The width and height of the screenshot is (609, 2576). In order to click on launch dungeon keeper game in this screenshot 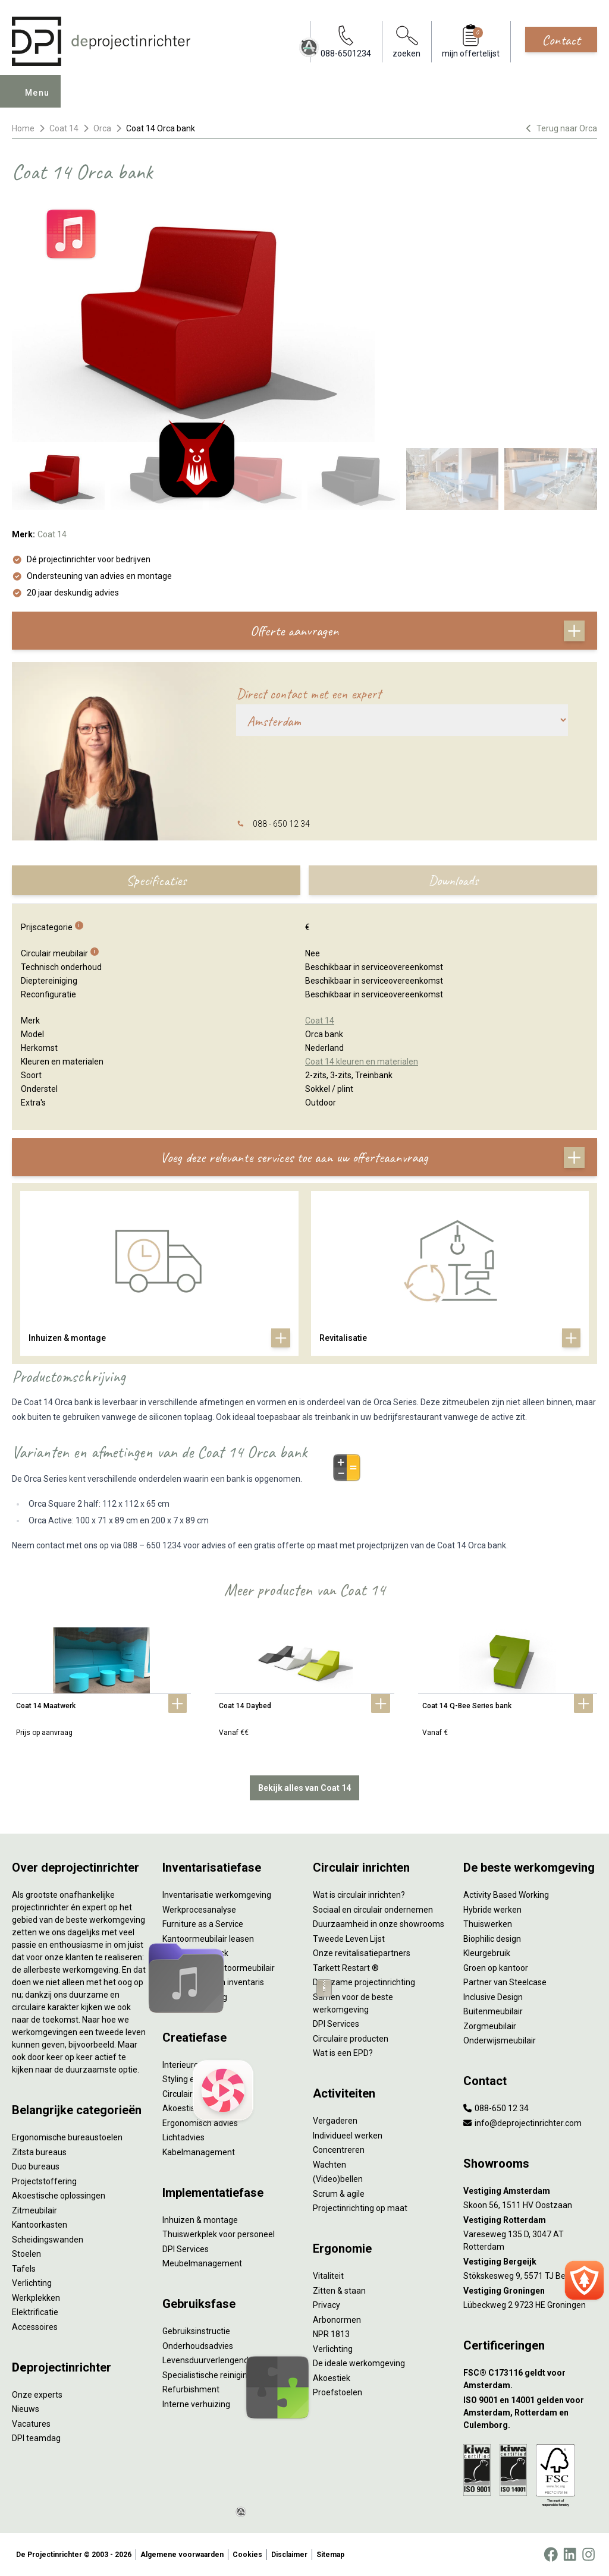, I will do `click(197, 460)`.